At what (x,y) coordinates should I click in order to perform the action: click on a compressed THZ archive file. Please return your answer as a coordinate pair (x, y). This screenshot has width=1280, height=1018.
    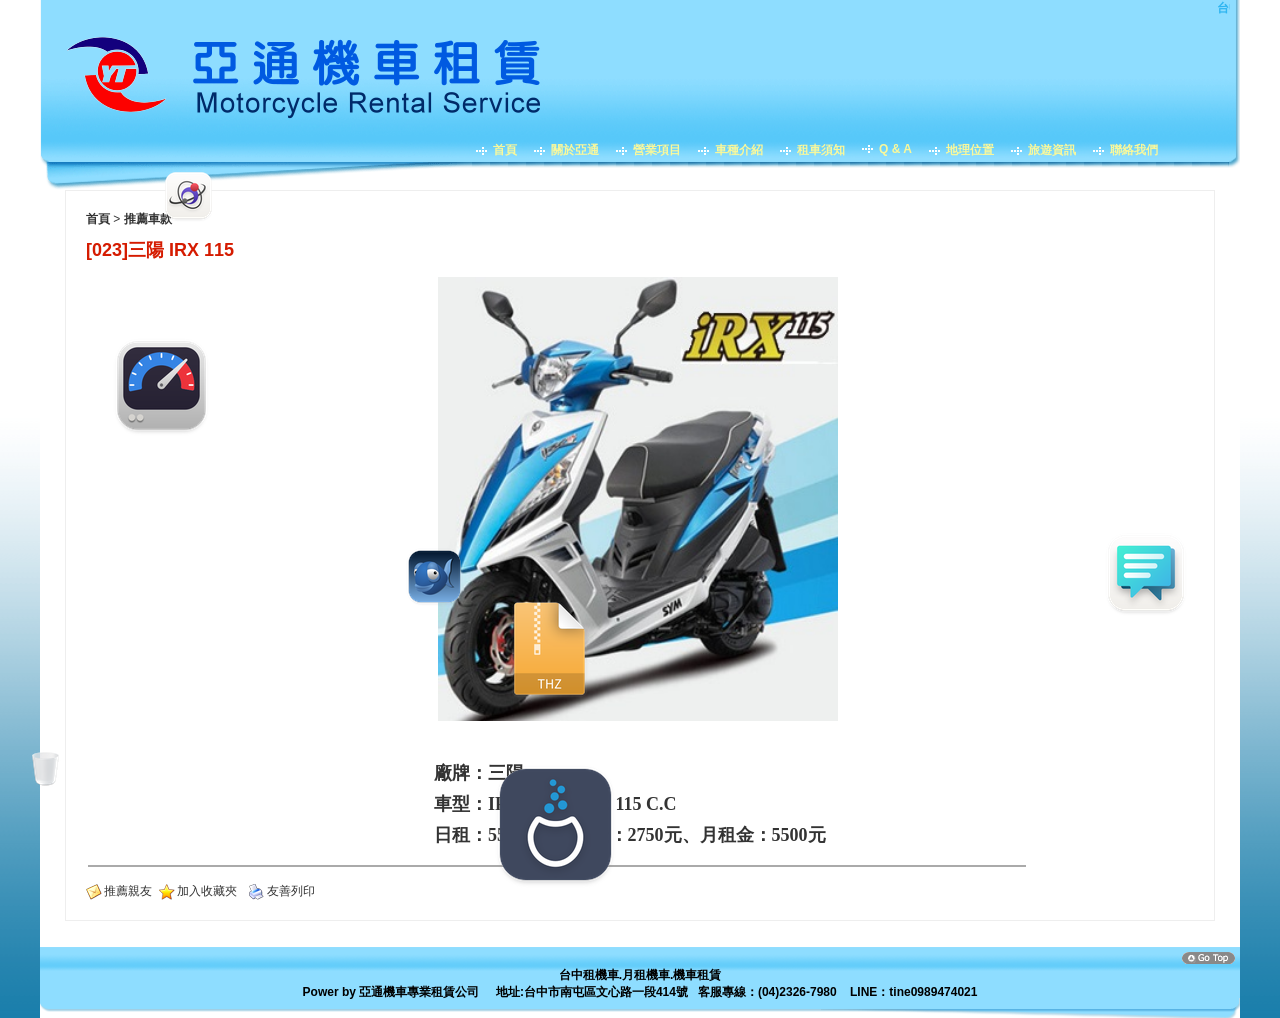
    Looking at the image, I should click on (549, 650).